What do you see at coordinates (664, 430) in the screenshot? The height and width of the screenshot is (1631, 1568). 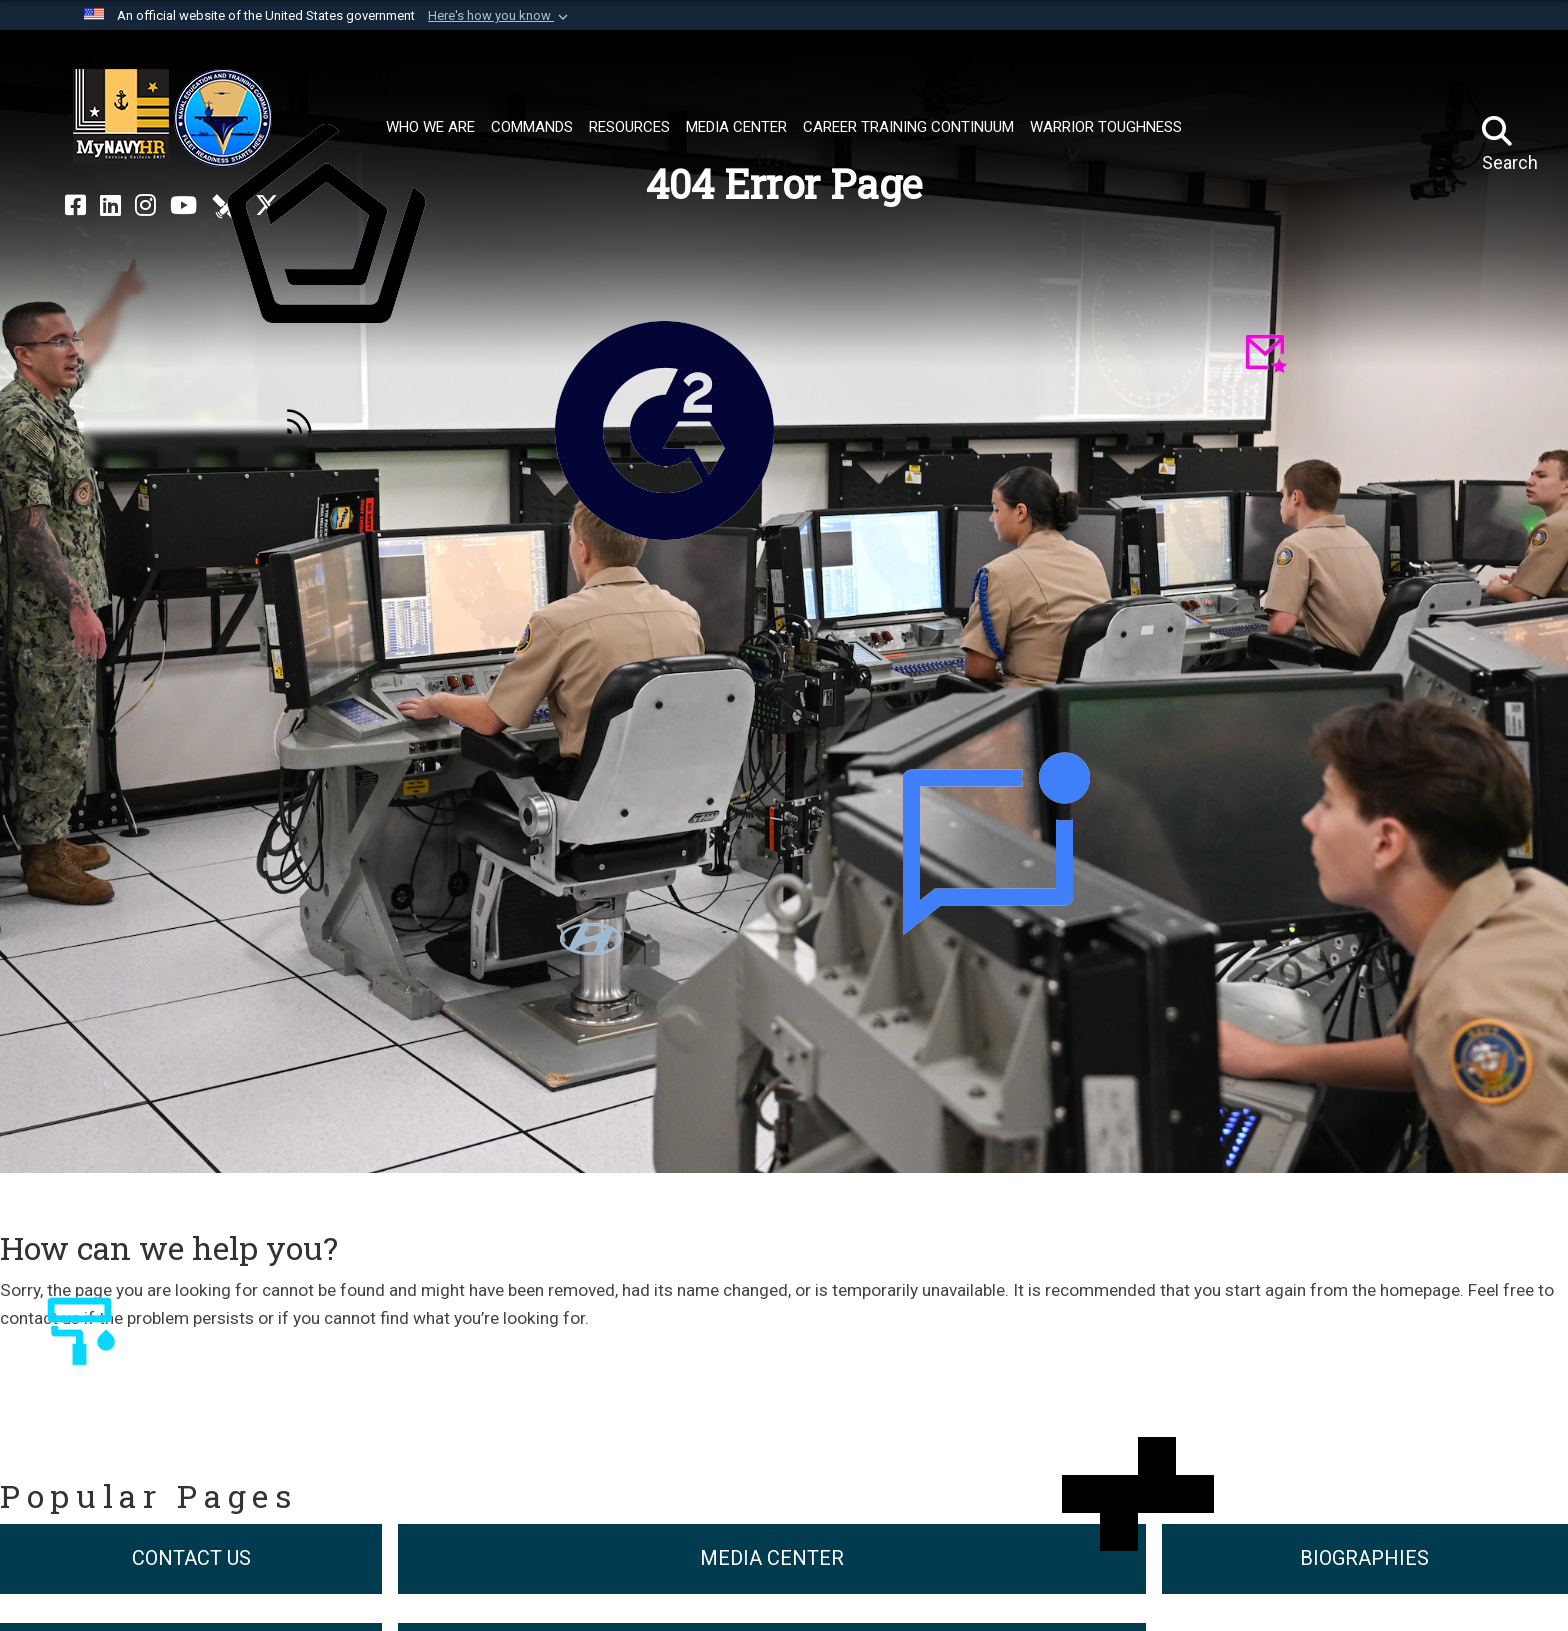 I see `view G2 reviews and ratings` at bounding box center [664, 430].